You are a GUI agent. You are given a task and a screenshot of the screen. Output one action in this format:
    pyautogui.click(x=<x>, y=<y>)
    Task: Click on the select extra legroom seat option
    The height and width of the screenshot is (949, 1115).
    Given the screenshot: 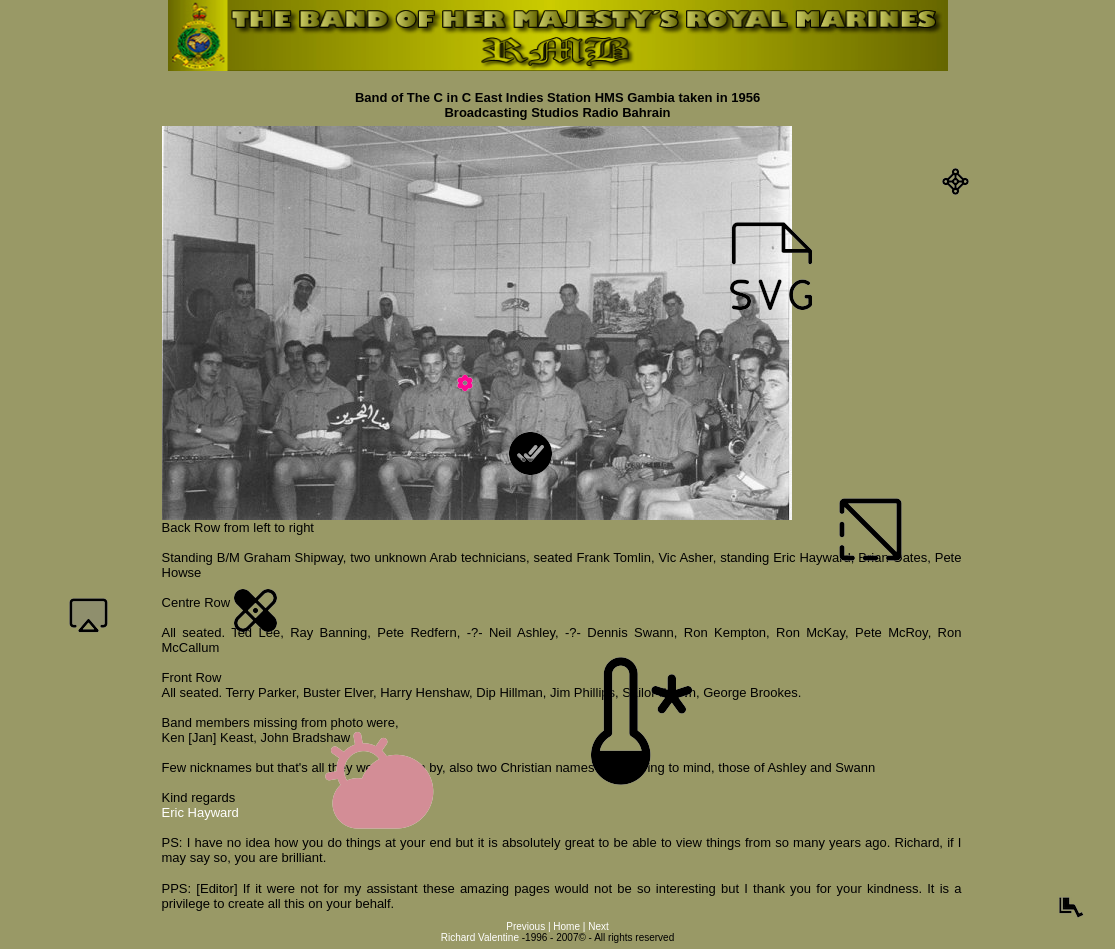 What is the action you would take?
    pyautogui.click(x=1070, y=907)
    